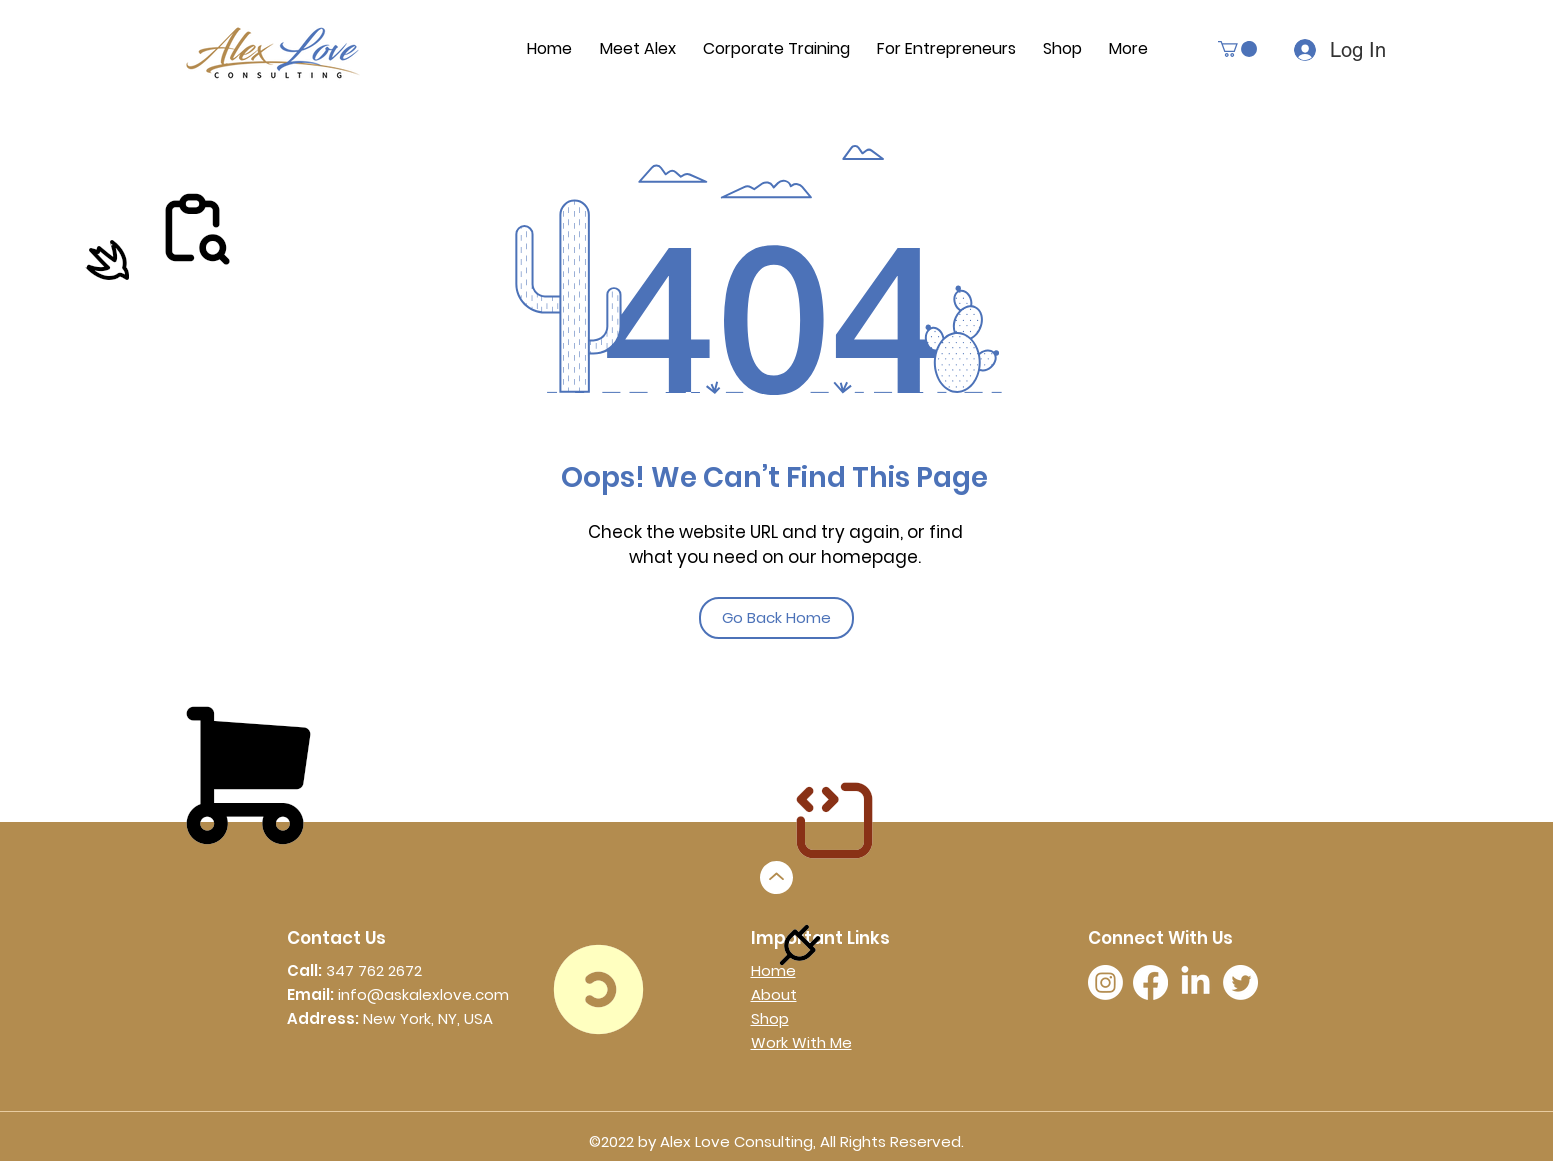 This screenshot has width=1553, height=1161. What do you see at coordinates (192, 227) in the screenshot?
I see `search clipboard contents` at bounding box center [192, 227].